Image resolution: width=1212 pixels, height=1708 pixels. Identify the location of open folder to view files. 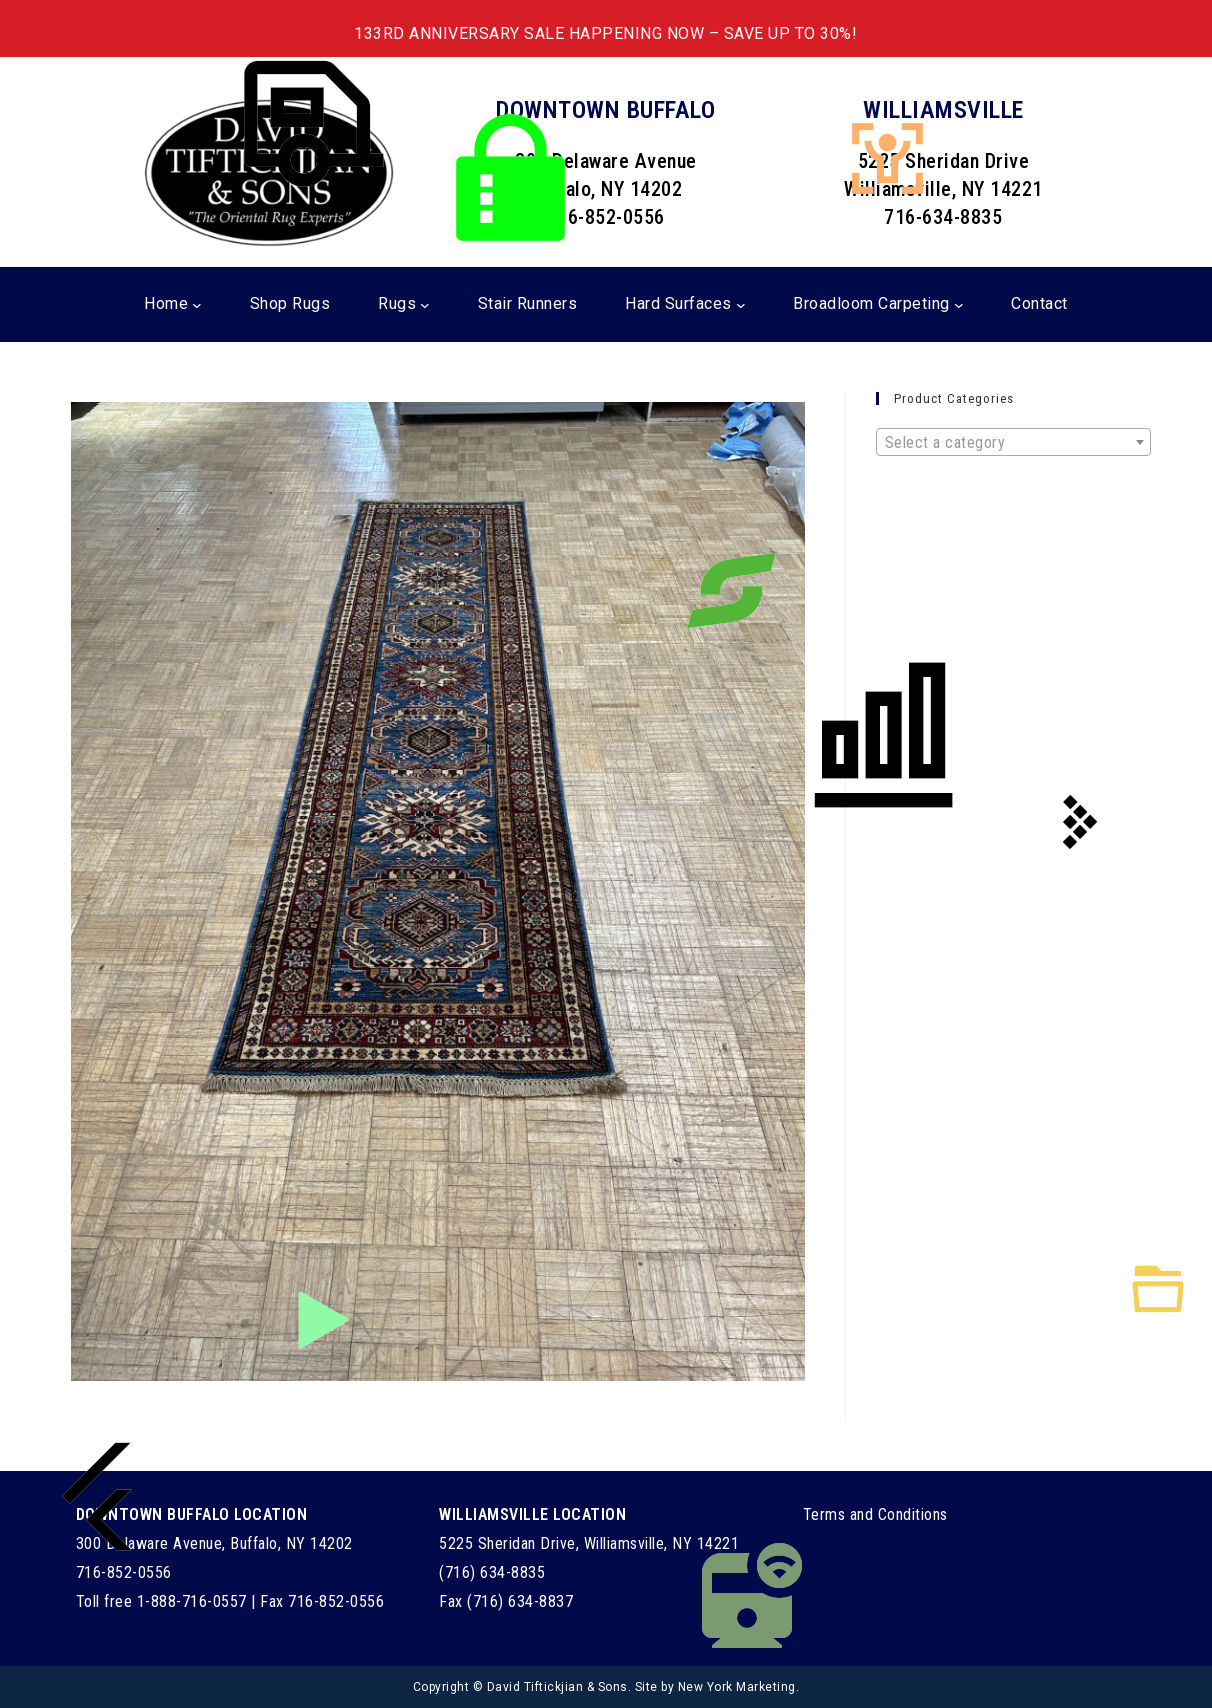
(1158, 1289).